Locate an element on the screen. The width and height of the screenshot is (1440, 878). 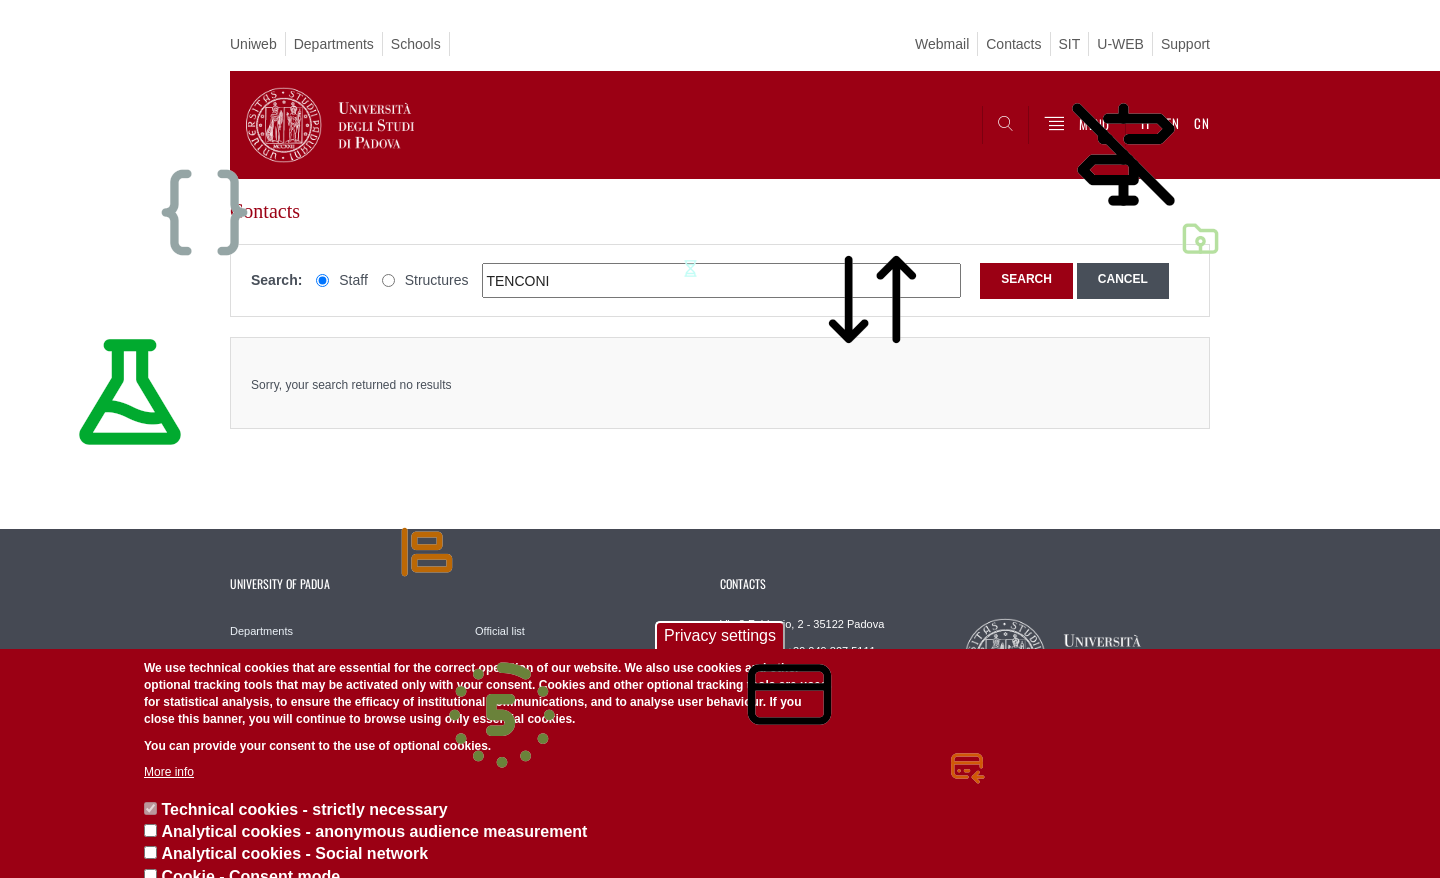
set timer or countdown for 5 minutes is located at coordinates (502, 715).